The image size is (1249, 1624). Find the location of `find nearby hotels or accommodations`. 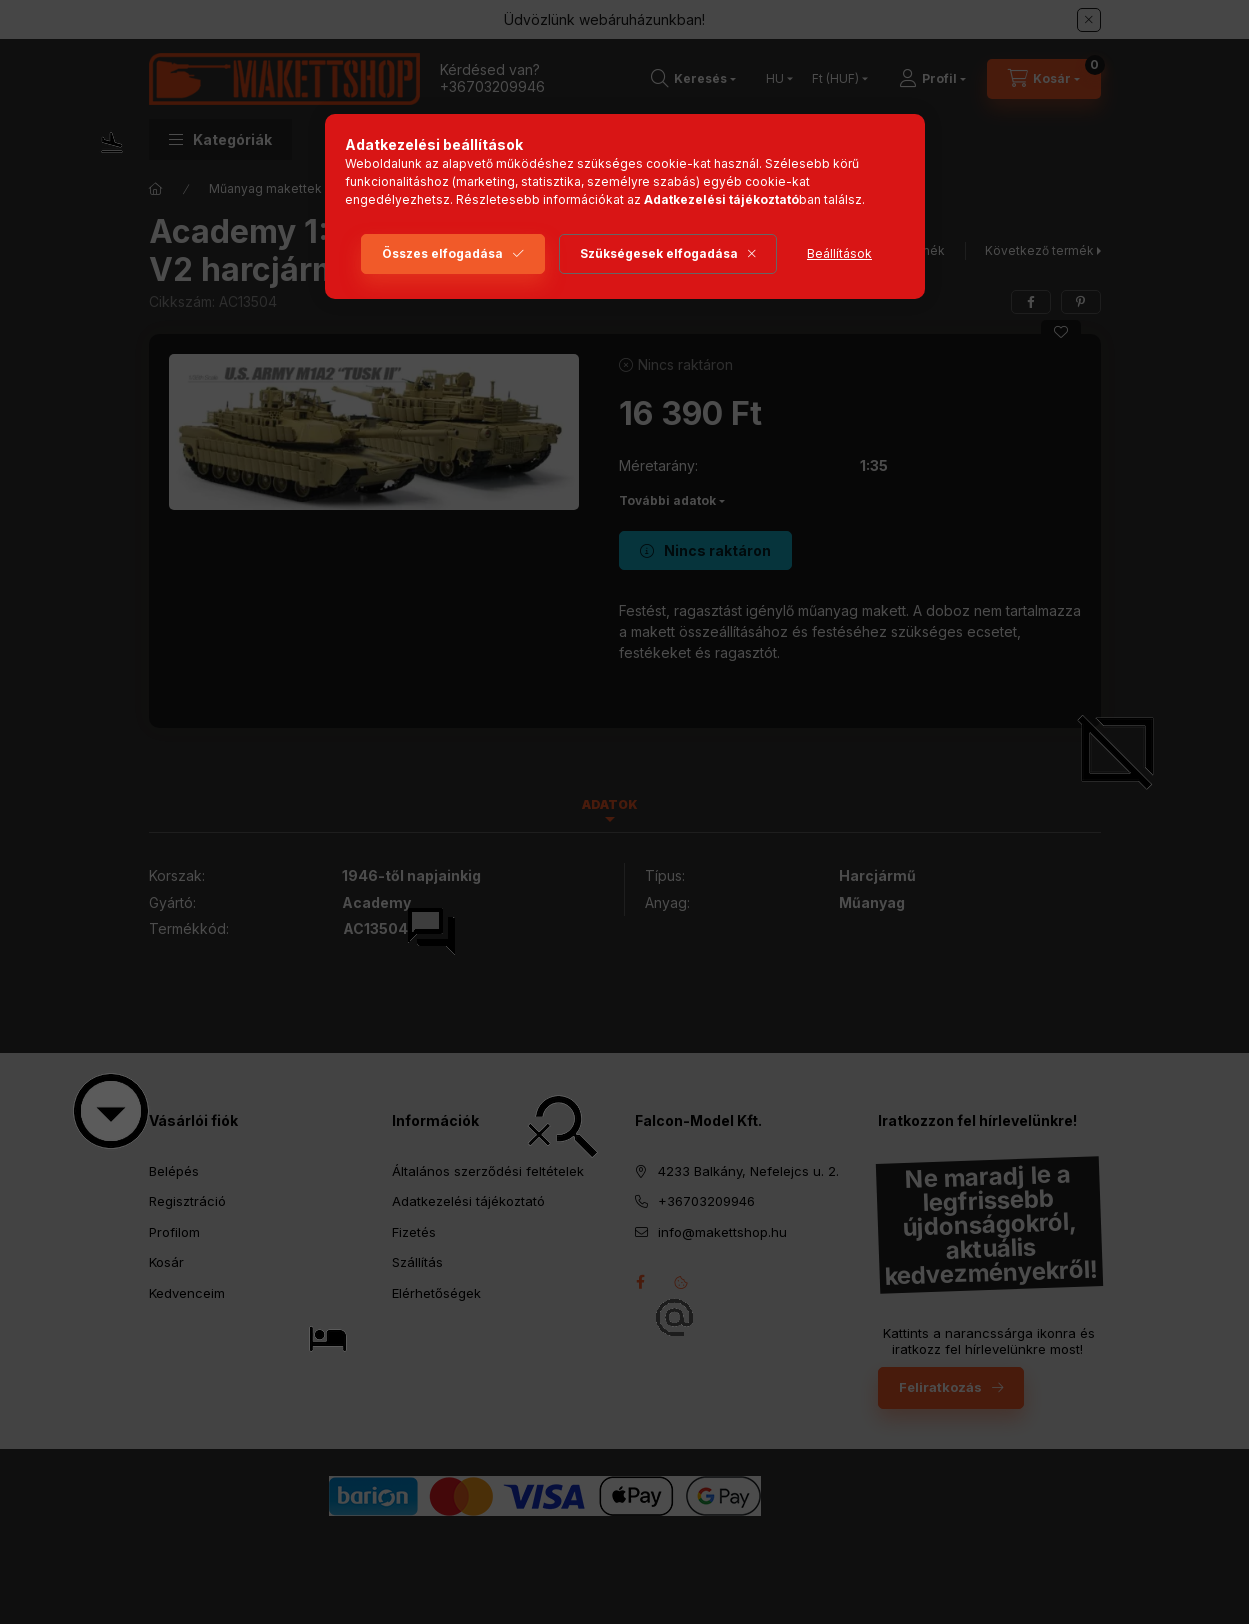

find nearby hotels or accommodations is located at coordinates (328, 1338).